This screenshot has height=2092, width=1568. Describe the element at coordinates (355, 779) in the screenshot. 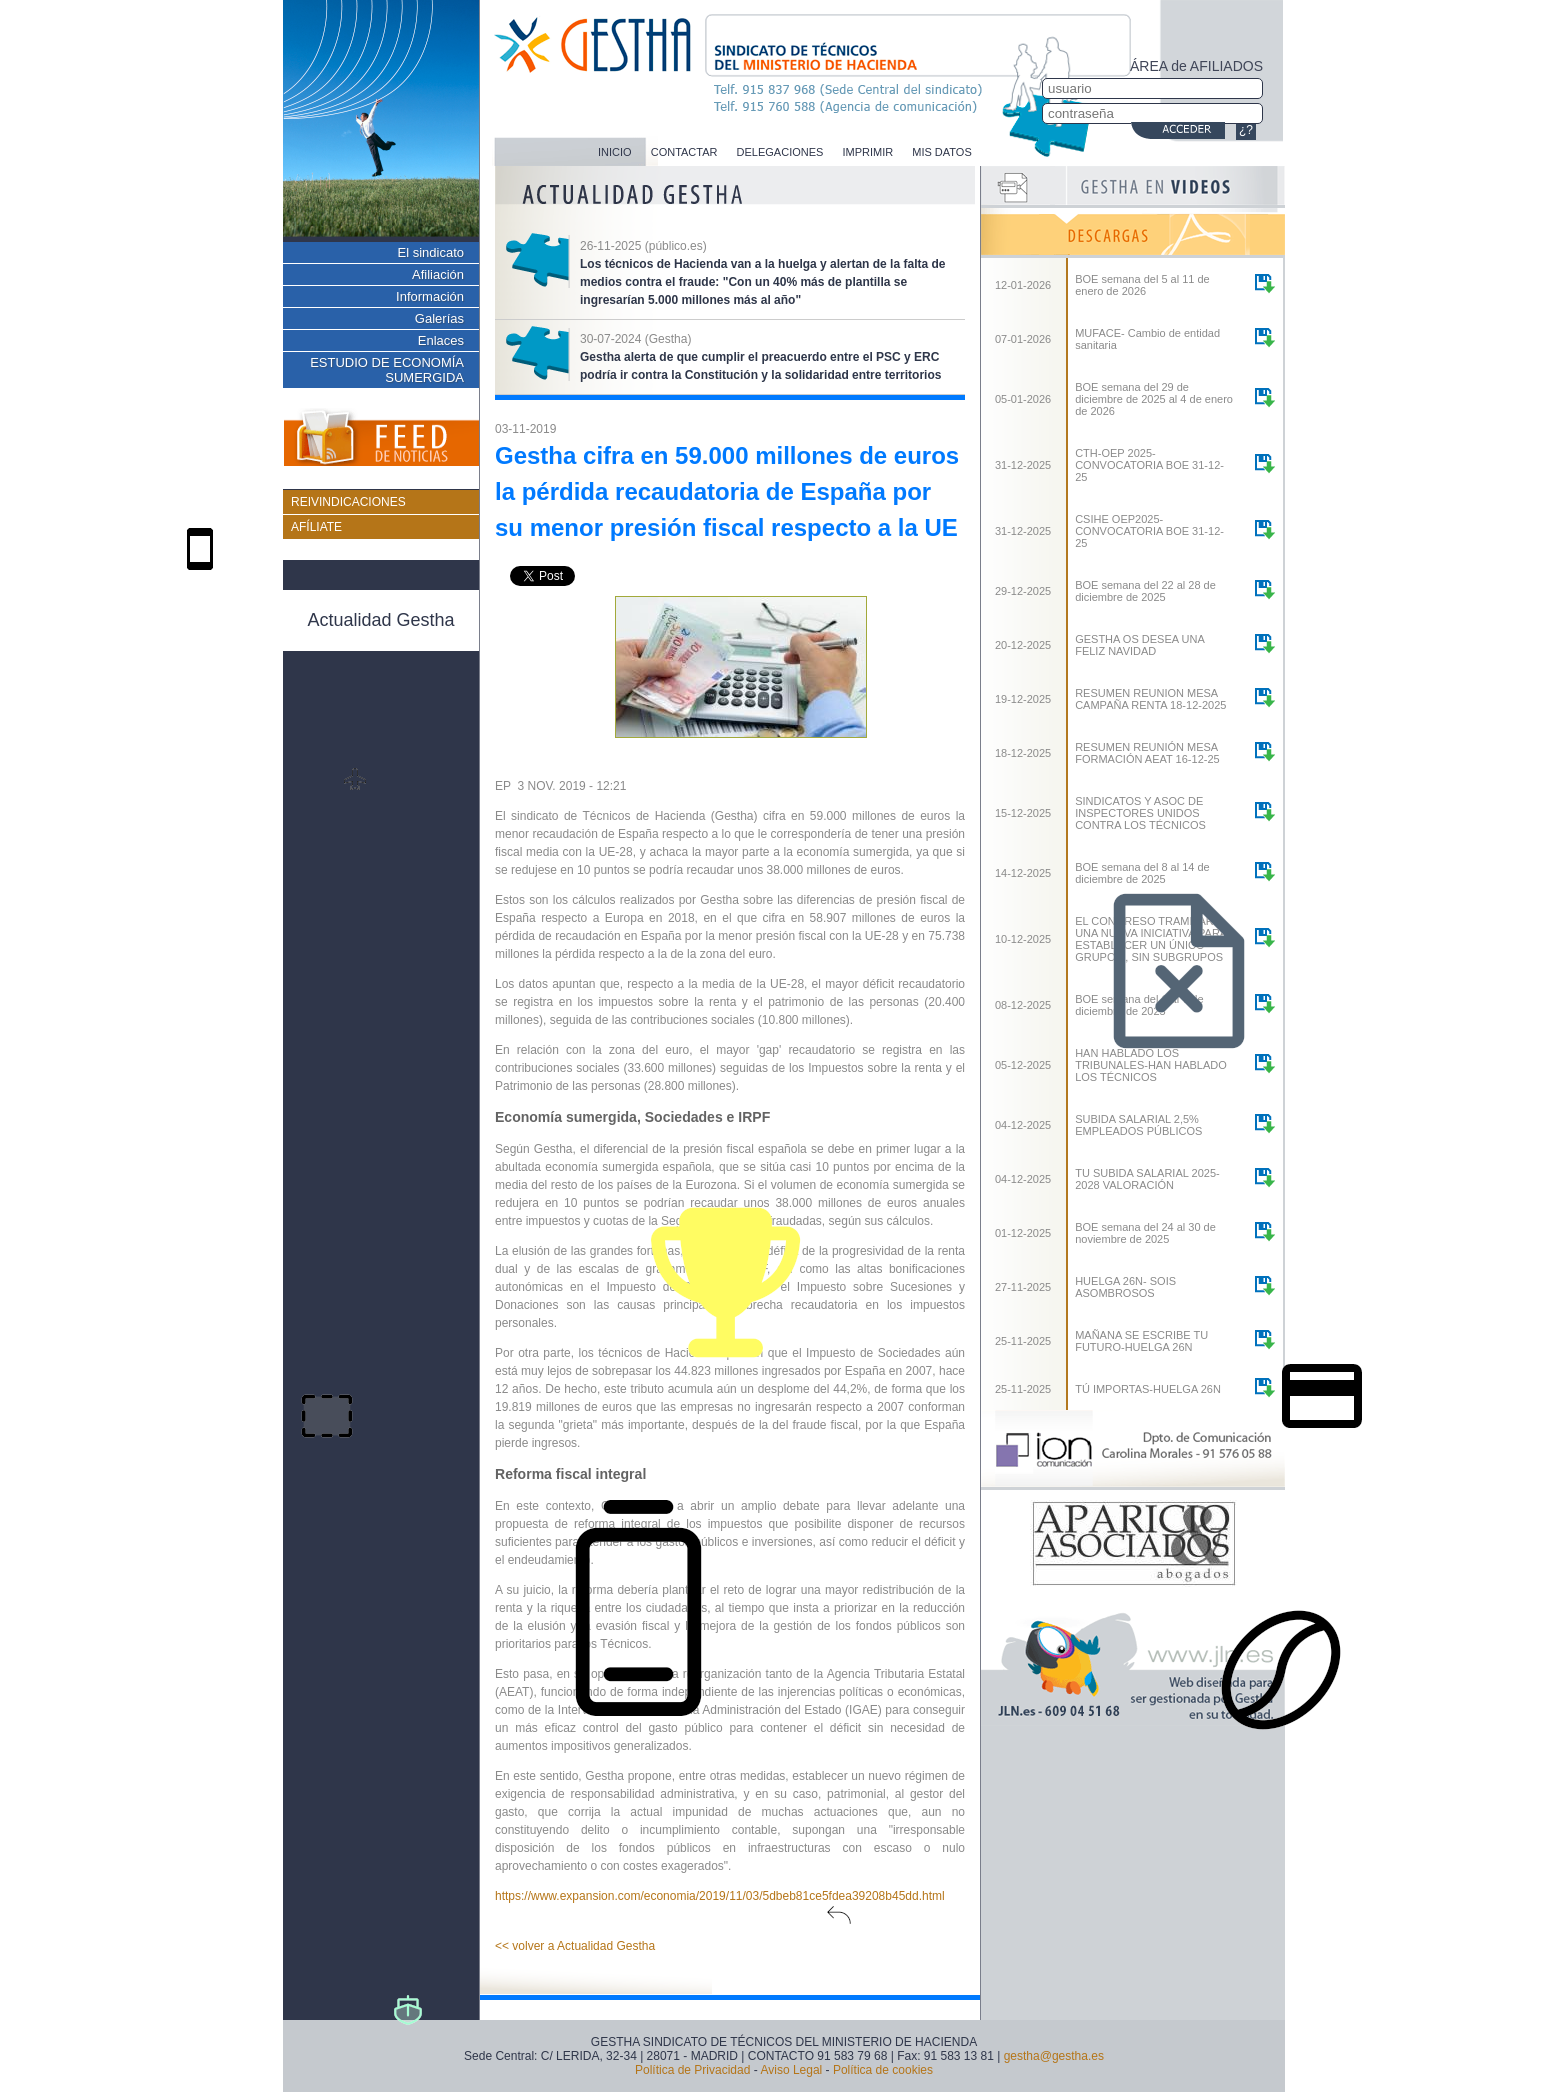

I see `enable airplane mode` at that location.